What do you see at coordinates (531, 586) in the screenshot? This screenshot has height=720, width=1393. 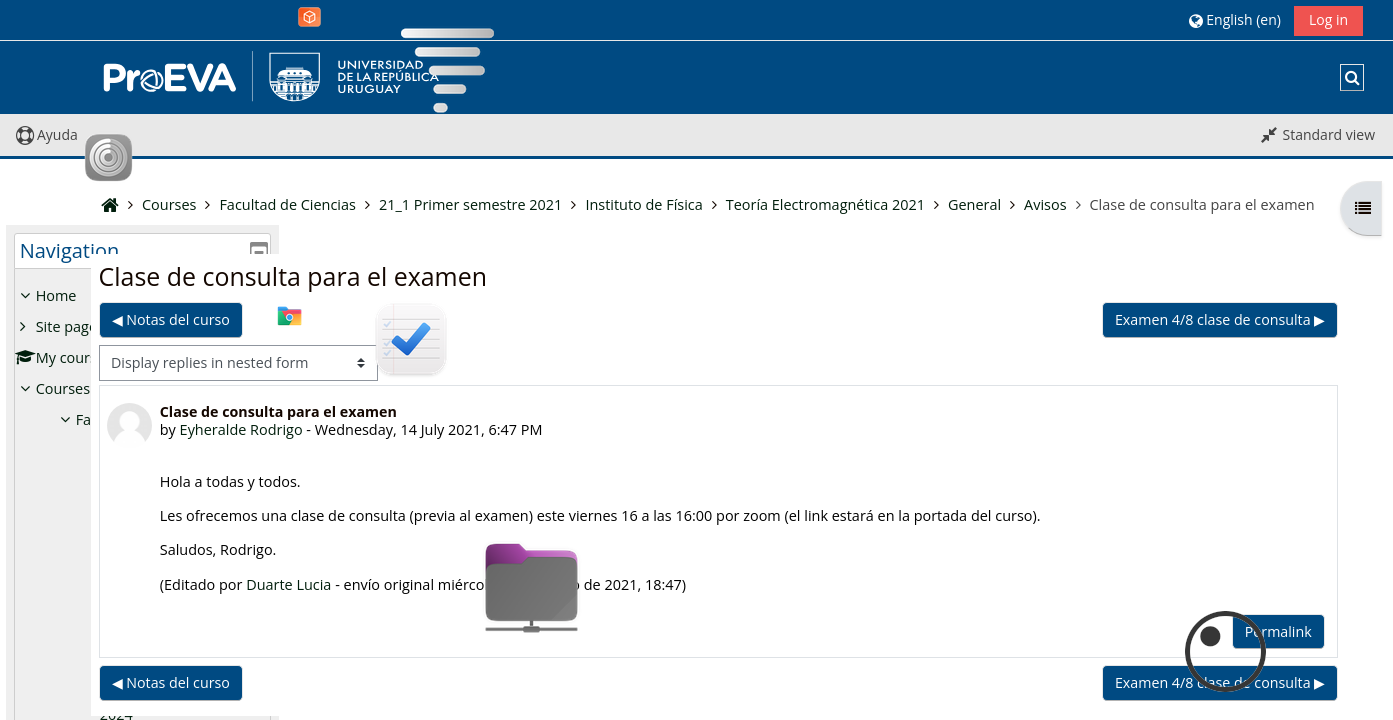 I see `access files stored on a remote server` at bounding box center [531, 586].